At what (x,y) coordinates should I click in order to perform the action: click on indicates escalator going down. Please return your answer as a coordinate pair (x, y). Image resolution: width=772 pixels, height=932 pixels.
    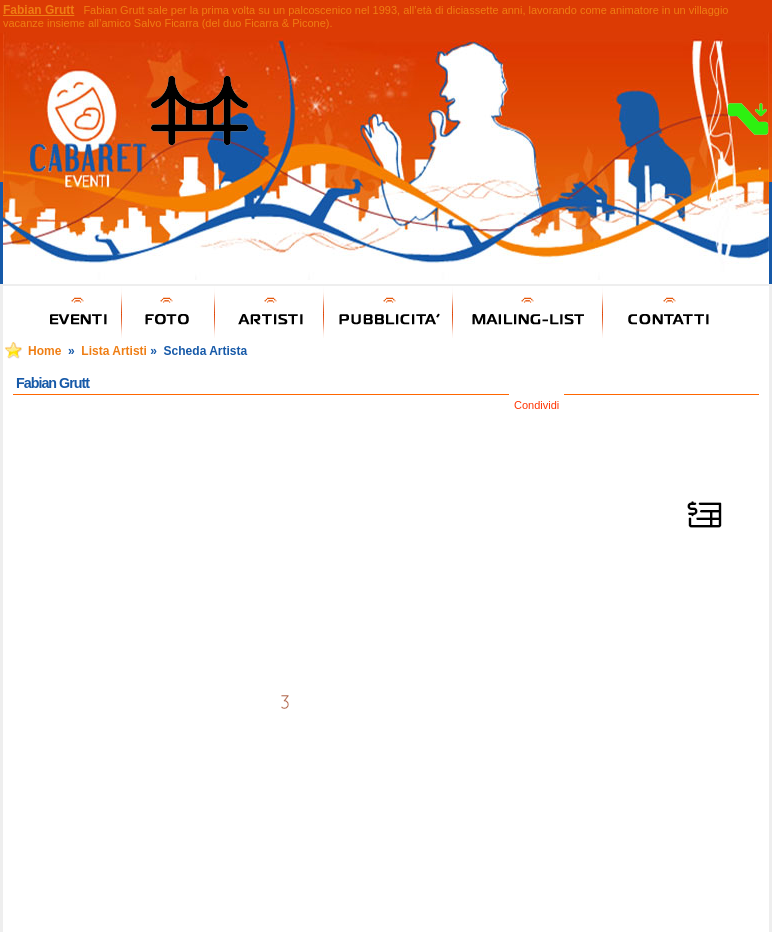
    Looking at the image, I should click on (748, 119).